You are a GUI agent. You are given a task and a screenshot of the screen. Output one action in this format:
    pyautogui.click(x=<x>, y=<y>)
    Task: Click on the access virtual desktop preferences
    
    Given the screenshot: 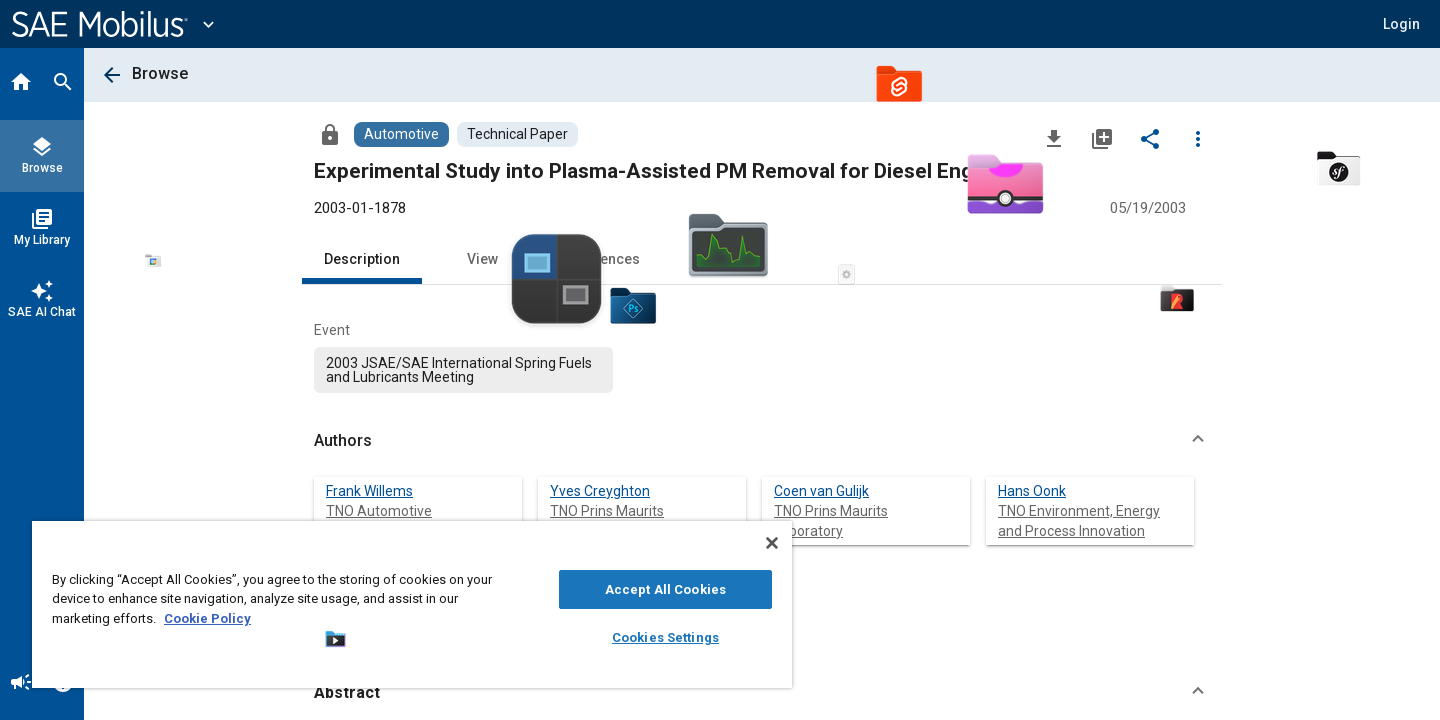 What is the action you would take?
    pyautogui.click(x=556, y=280)
    